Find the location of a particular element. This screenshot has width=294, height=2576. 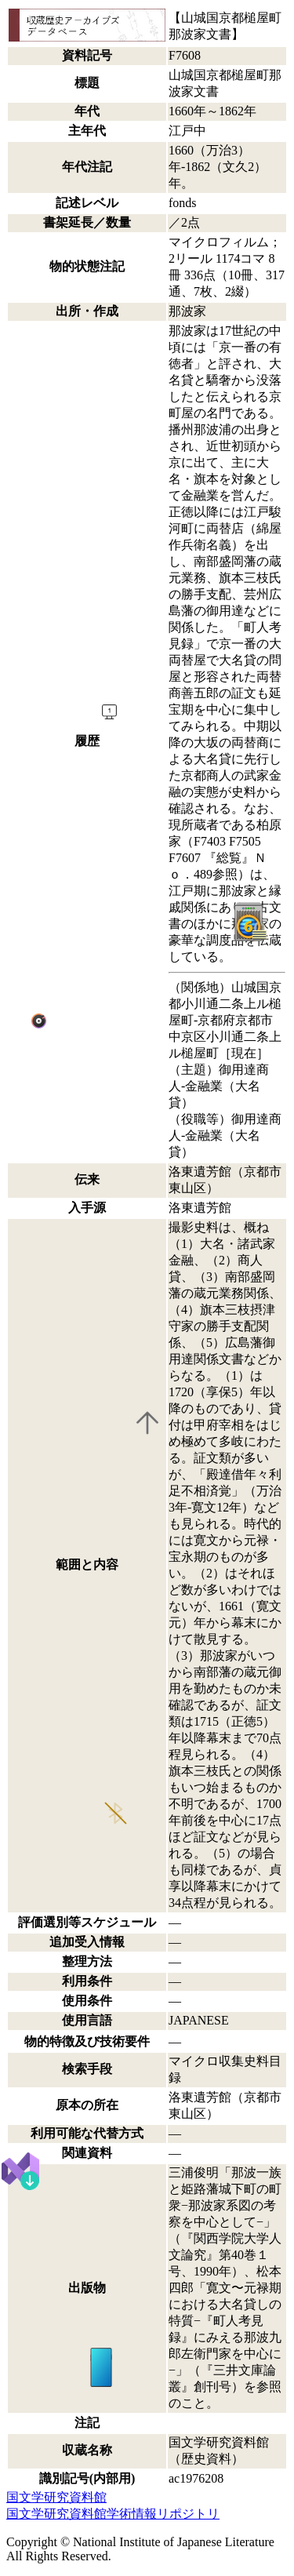

indicates a locked RAID 6 storage array is located at coordinates (249, 922).